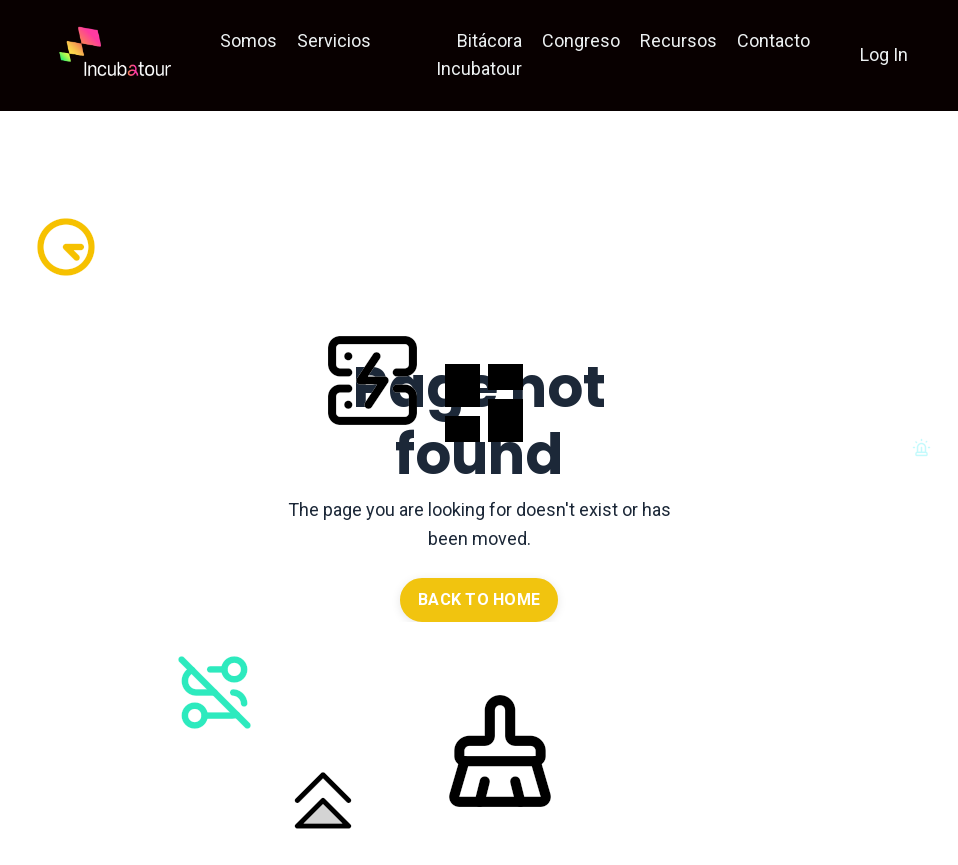 The height and width of the screenshot is (865, 958). What do you see at coordinates (372, 380) in the screenshot?
I see `indicates server failure or crash` at bounding box center [372, 380].